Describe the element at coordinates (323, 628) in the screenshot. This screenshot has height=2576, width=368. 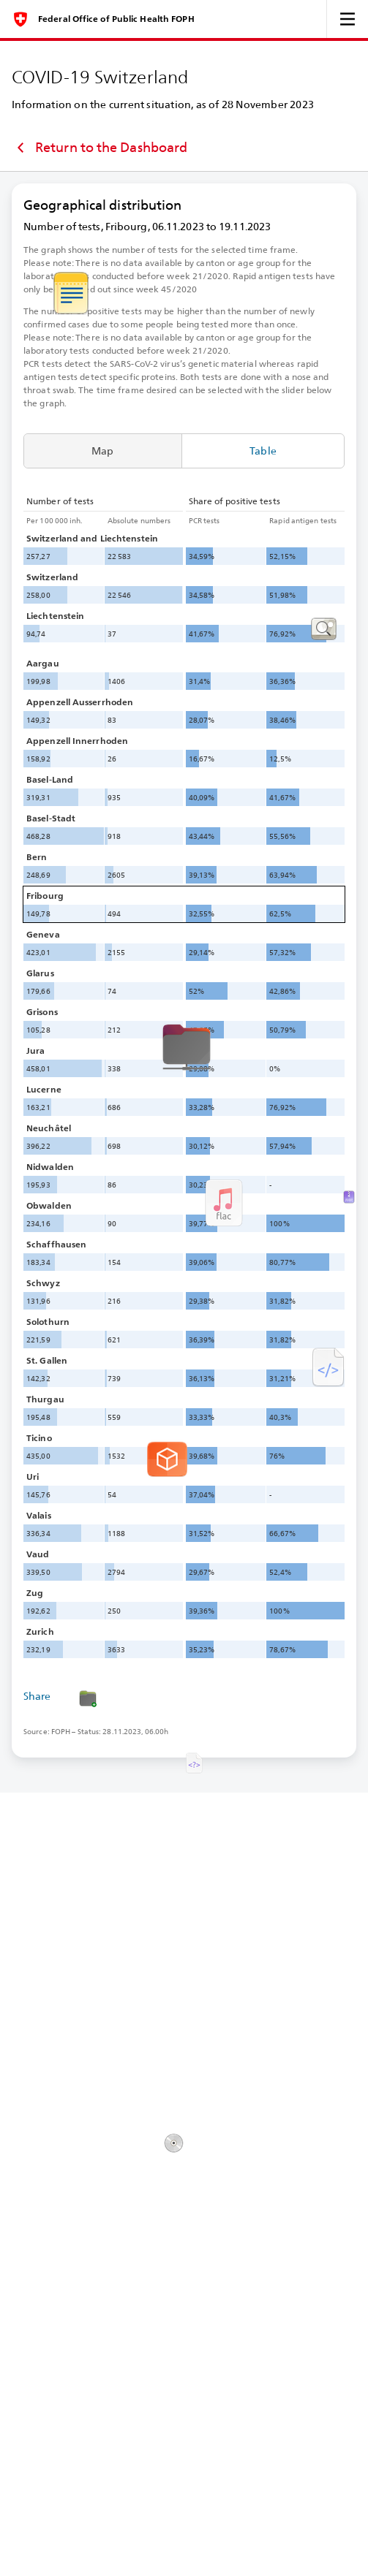
I see `open the image viewer application` at that location.